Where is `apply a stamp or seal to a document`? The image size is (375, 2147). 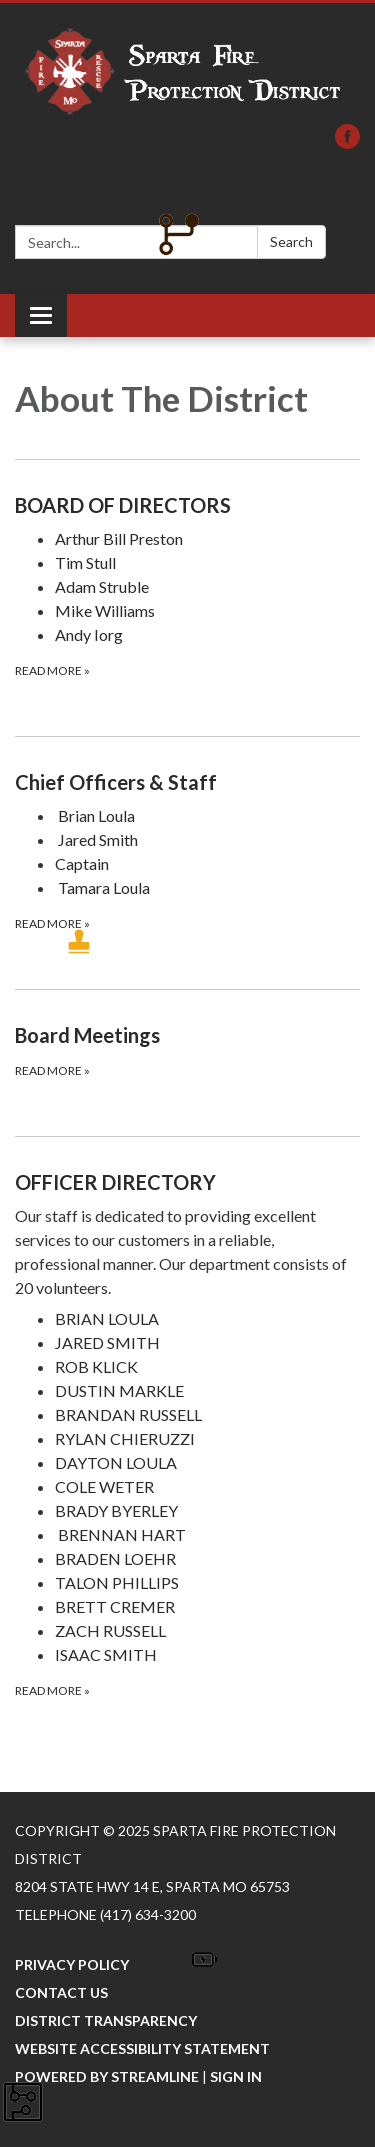
apply a stamp or seal to a document is located at coordinates (79, 942).